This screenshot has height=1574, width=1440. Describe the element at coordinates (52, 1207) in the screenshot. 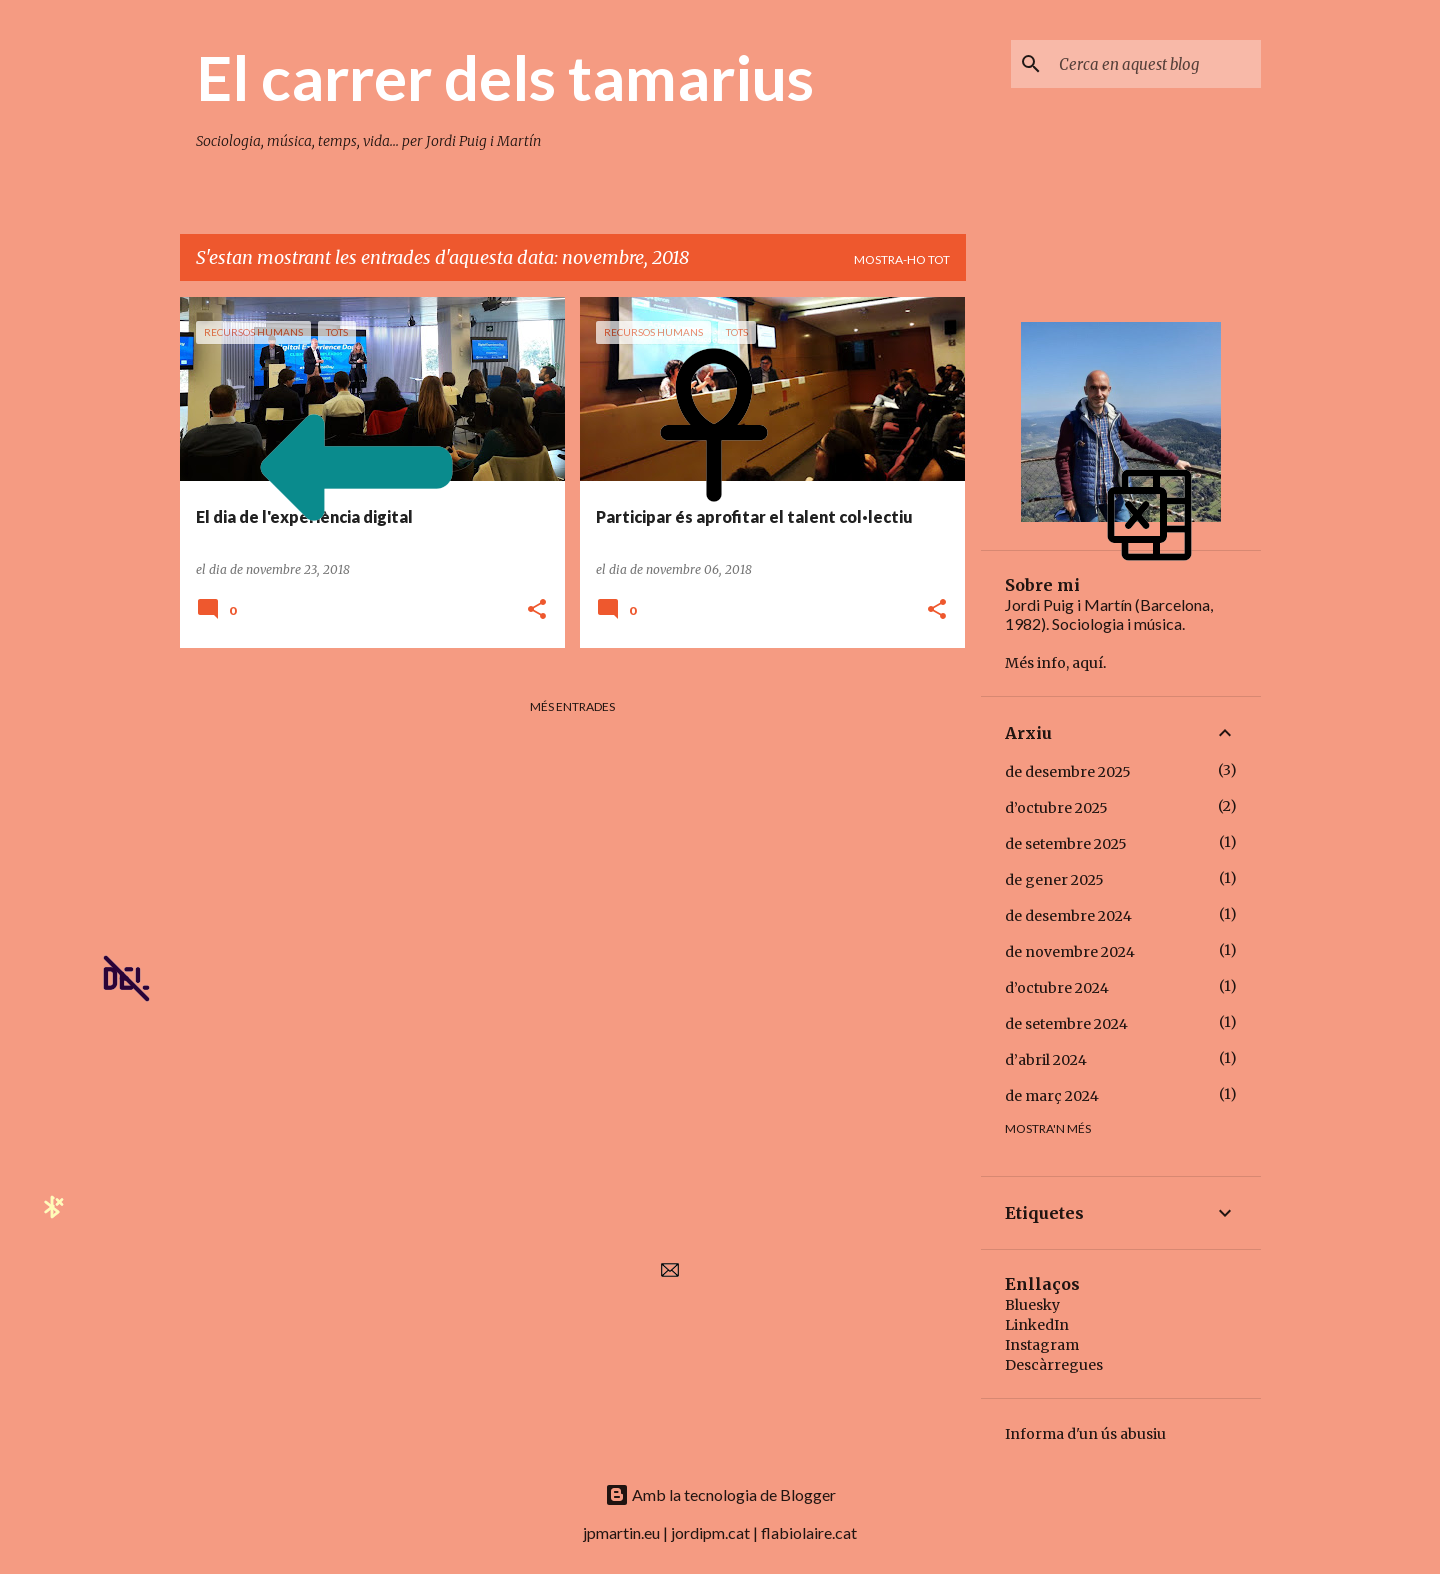

I see `bluetooth is disabled or turned off` at that location.